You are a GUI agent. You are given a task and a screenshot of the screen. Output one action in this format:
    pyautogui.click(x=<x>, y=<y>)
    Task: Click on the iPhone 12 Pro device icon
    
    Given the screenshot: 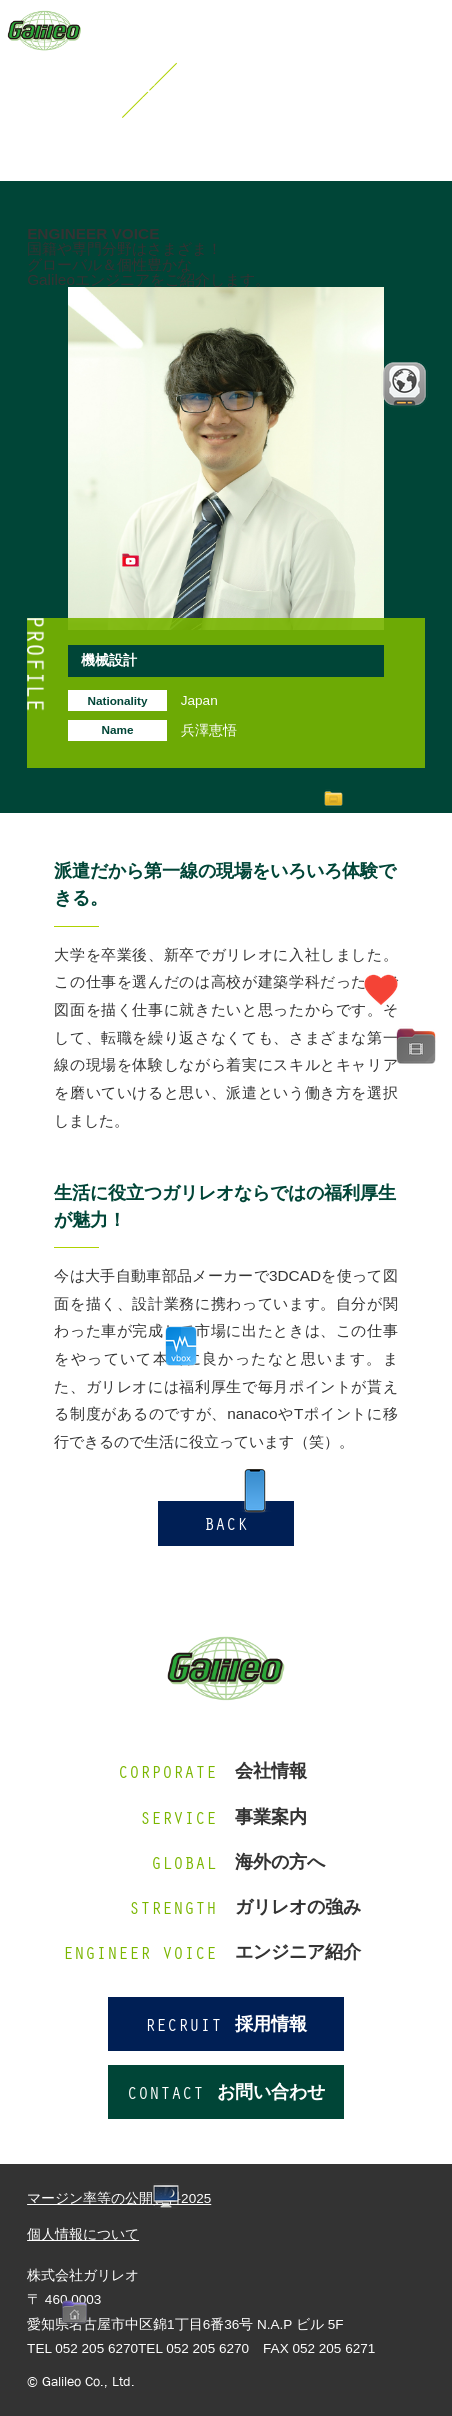 What is the action you would take?
    pyautogui.click(x=255, y=1491)
    